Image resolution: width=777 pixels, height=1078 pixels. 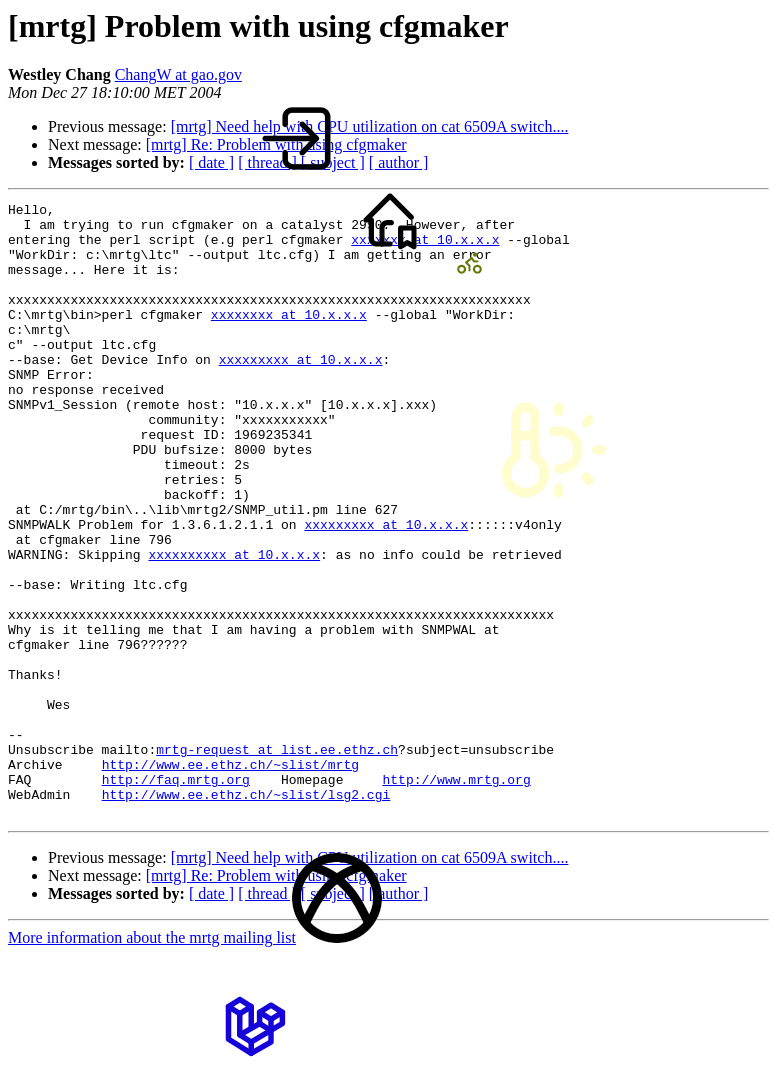 What do you see at coordinates (254, 1025) in the screenshot?
I see `Laravel framework branding or integration` at bounding box center [254, 1025].